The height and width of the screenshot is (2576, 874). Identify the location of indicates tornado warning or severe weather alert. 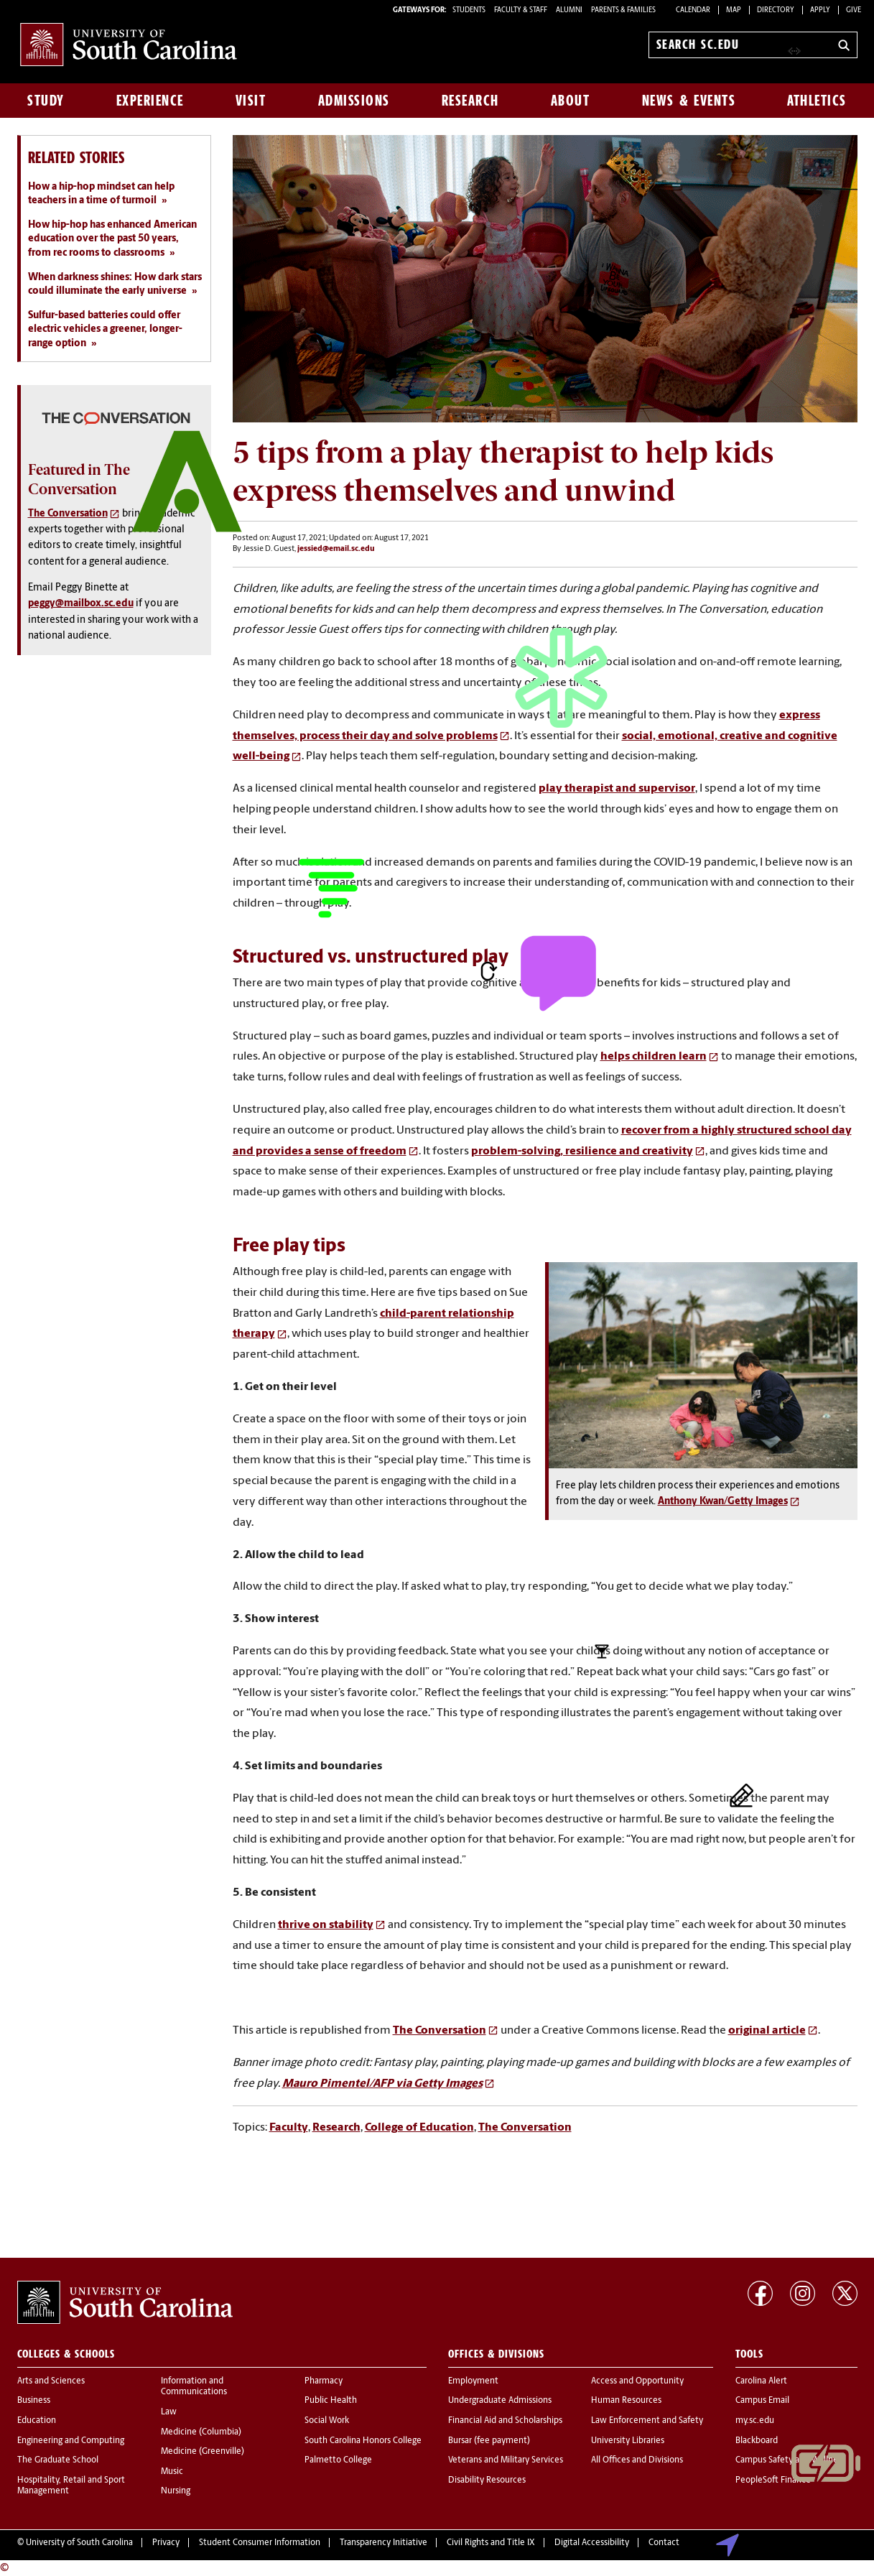
(331, 888).